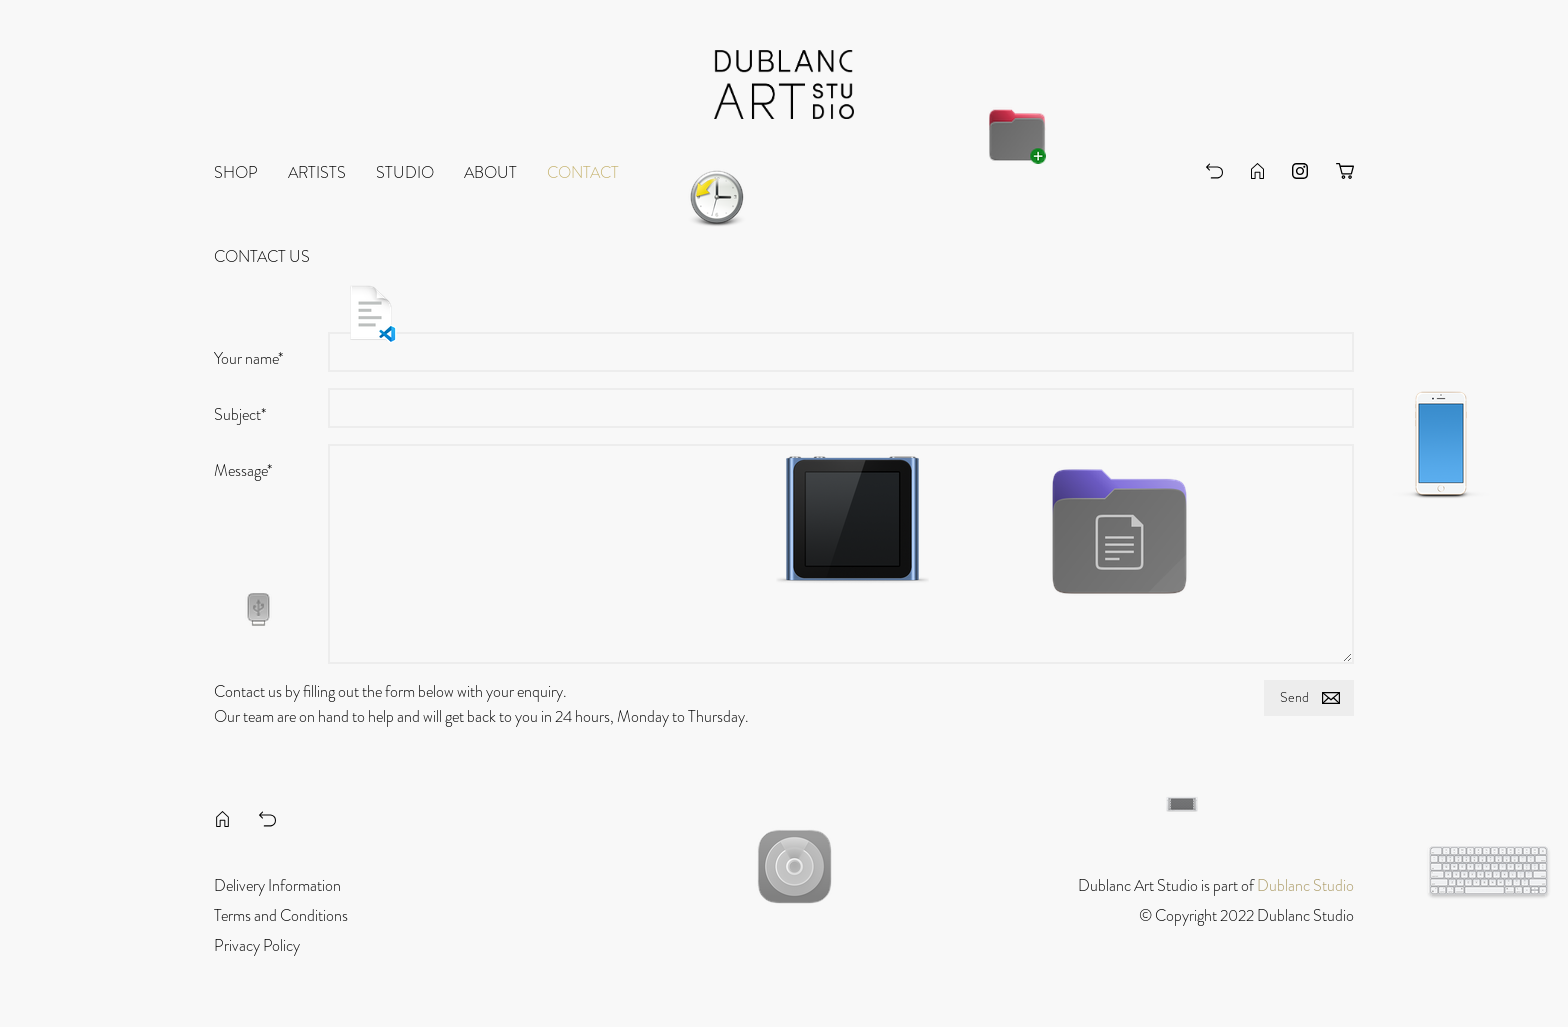 This screenshot has height=1027, width=1568. What do you see at coordinates (1441, 445) in the screenshot?
I see `iPhone 7 Plus device connected` at bounding box center [1441, 445].